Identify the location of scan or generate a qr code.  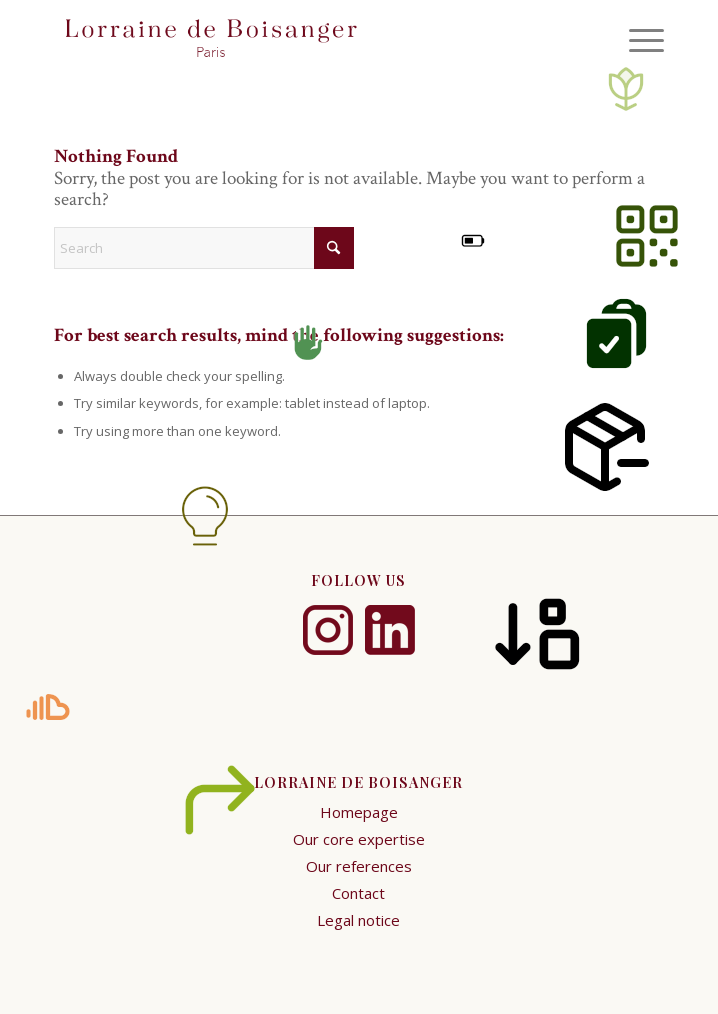
(647, 236).